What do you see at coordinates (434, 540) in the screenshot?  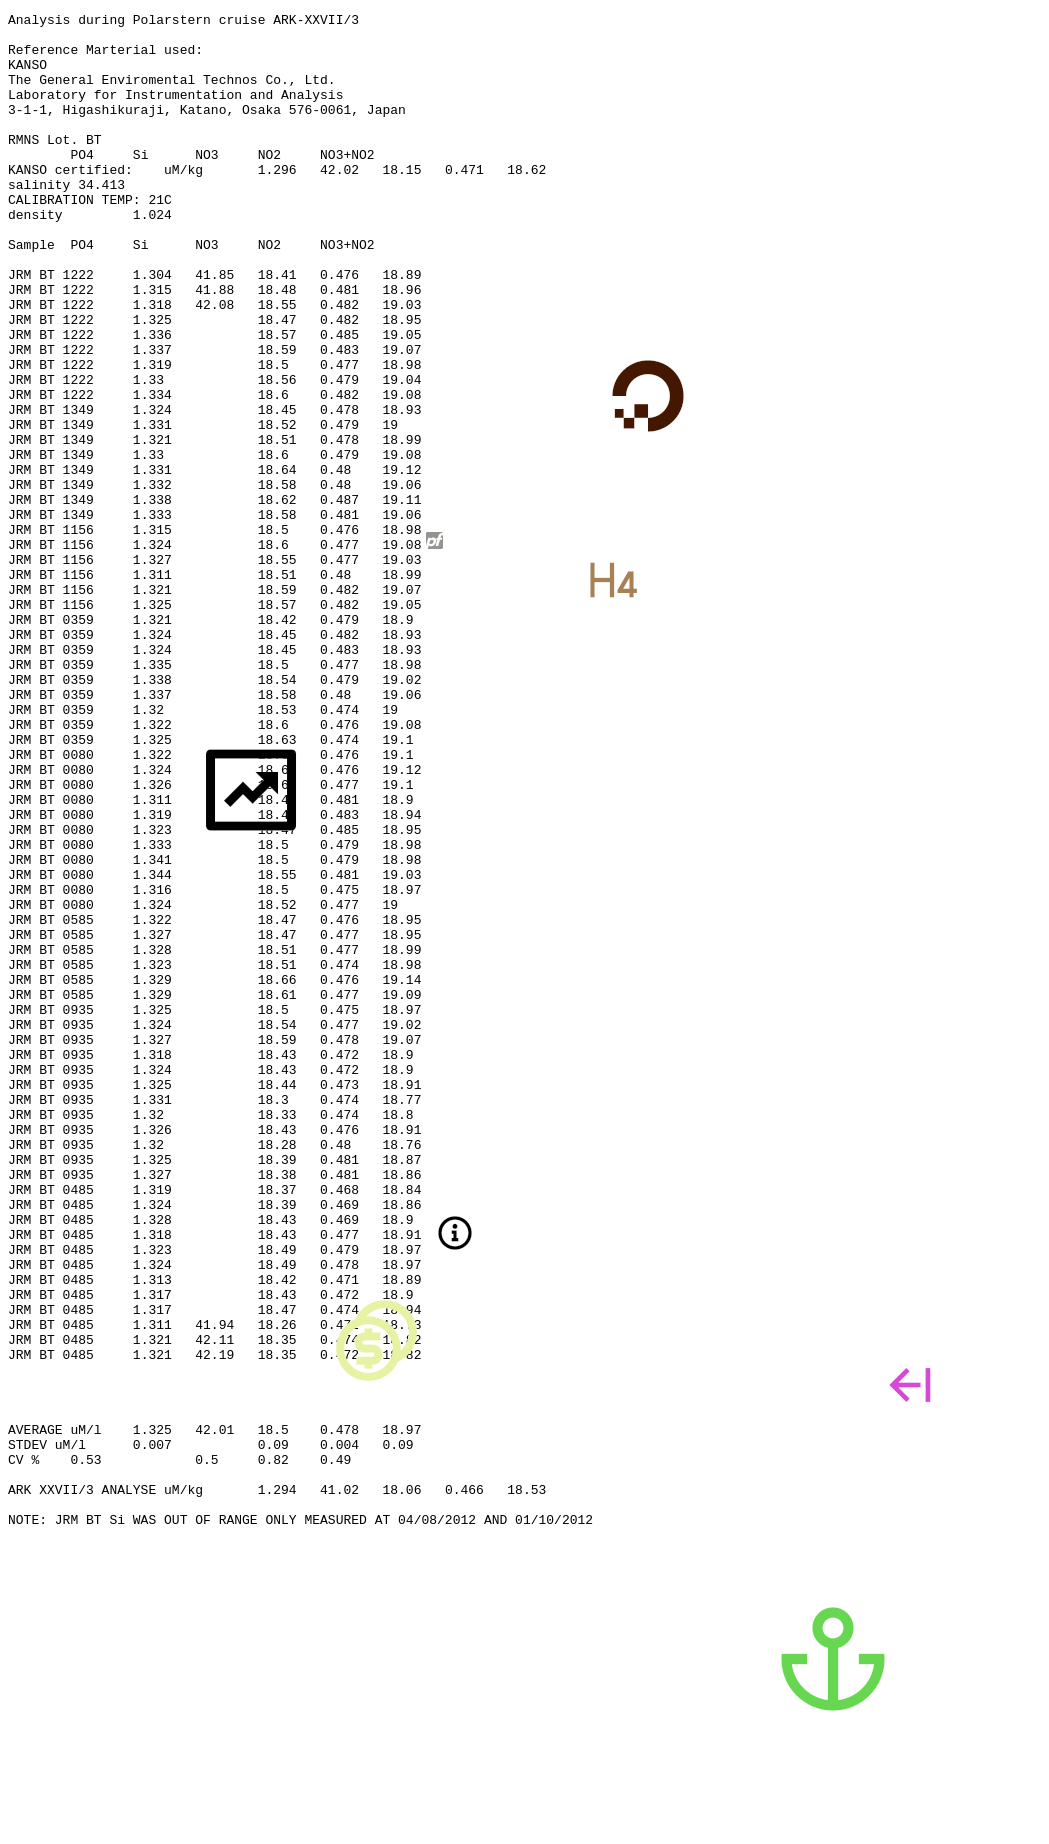 I see `open pfSense firewall dashboard` at bounding box center [434, 540].